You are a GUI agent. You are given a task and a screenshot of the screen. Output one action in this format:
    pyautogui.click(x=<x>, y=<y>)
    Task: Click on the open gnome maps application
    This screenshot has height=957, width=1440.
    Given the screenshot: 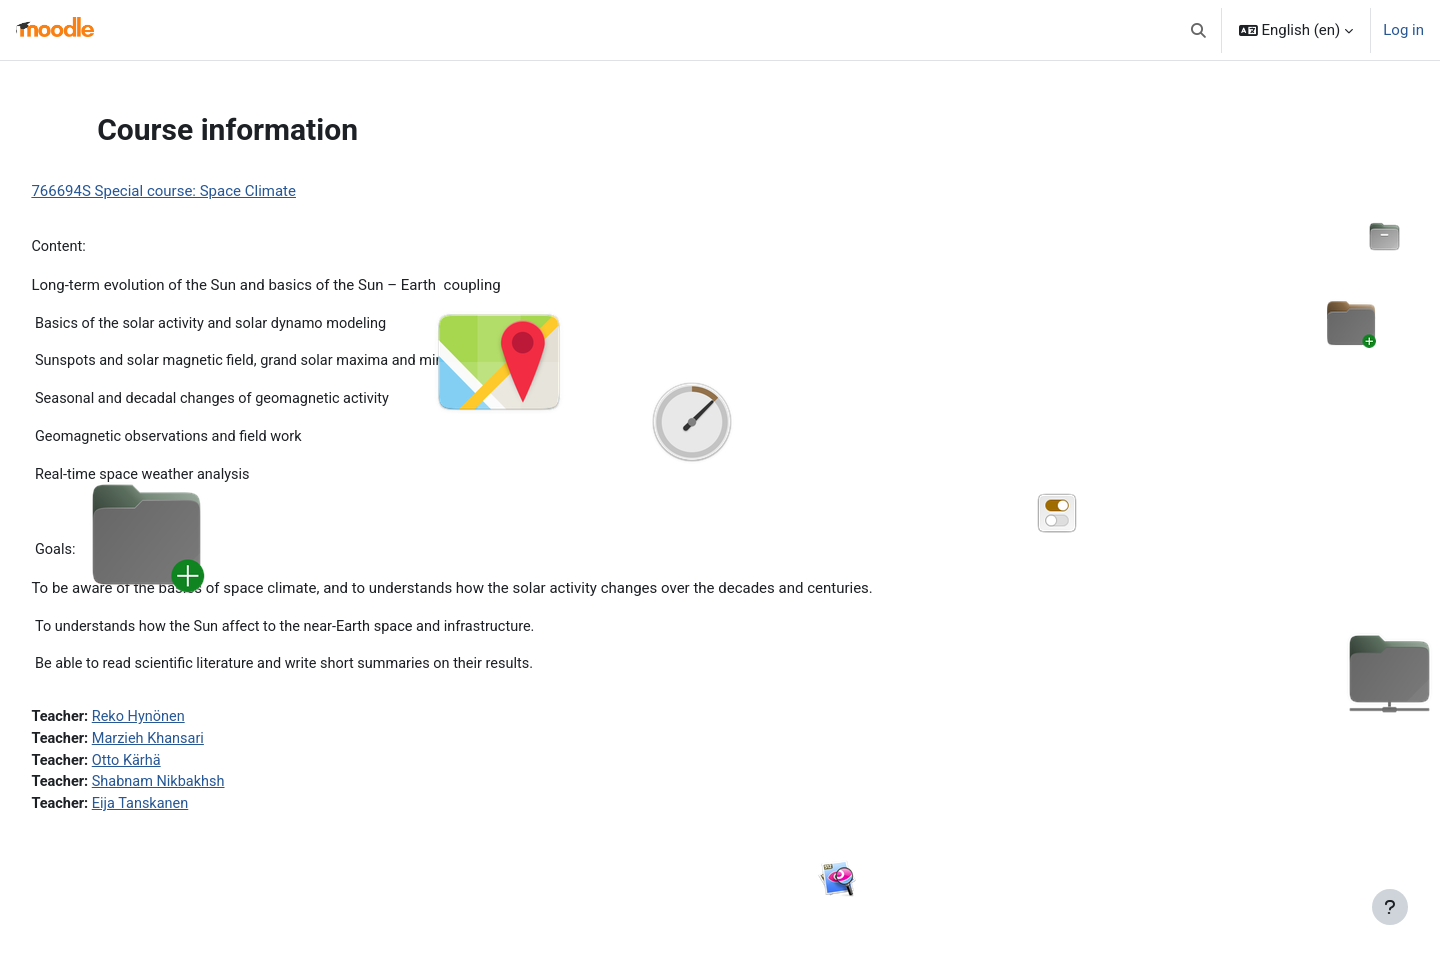 What is the action you would take?
    pyautogui.click(x=499, y=362)
    